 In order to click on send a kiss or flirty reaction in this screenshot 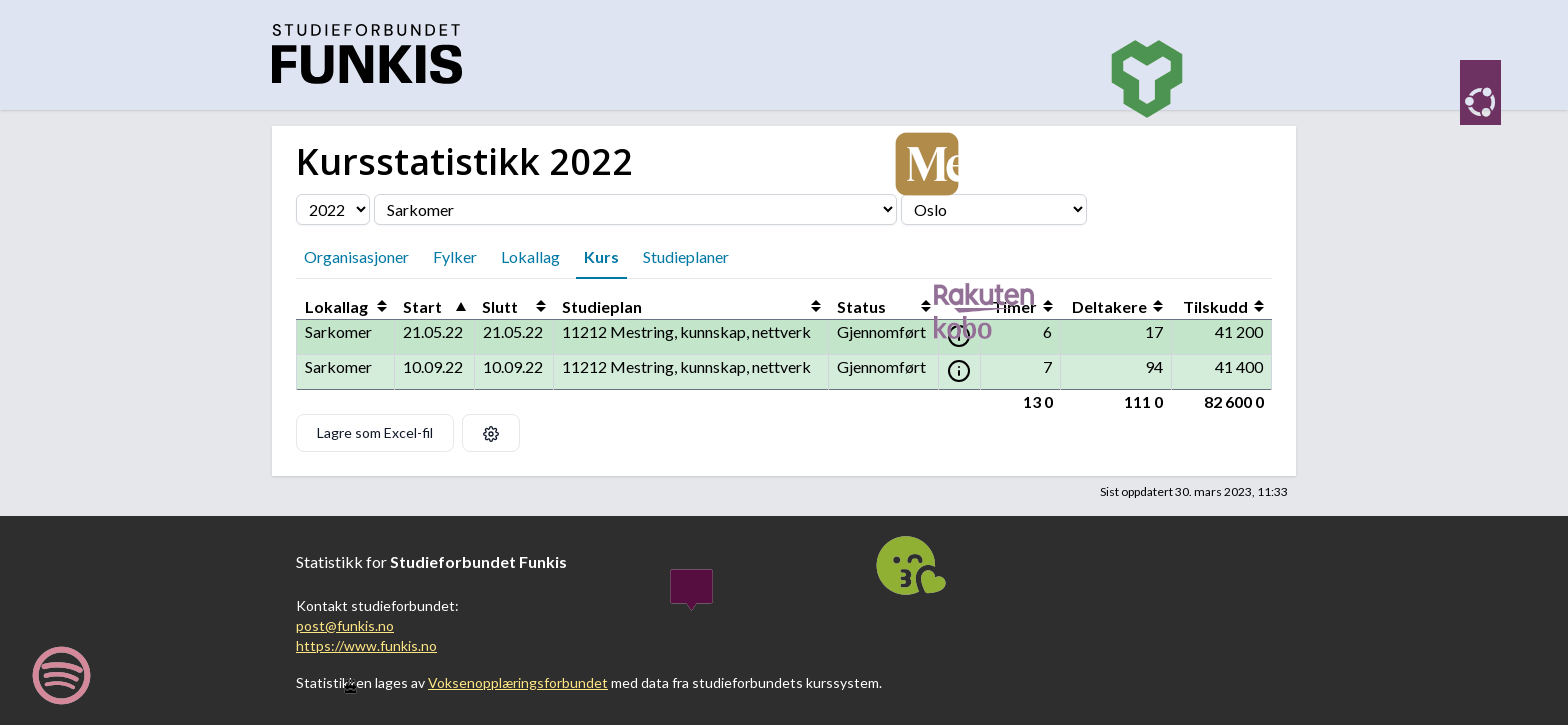, I will do `click(909, 565)`.